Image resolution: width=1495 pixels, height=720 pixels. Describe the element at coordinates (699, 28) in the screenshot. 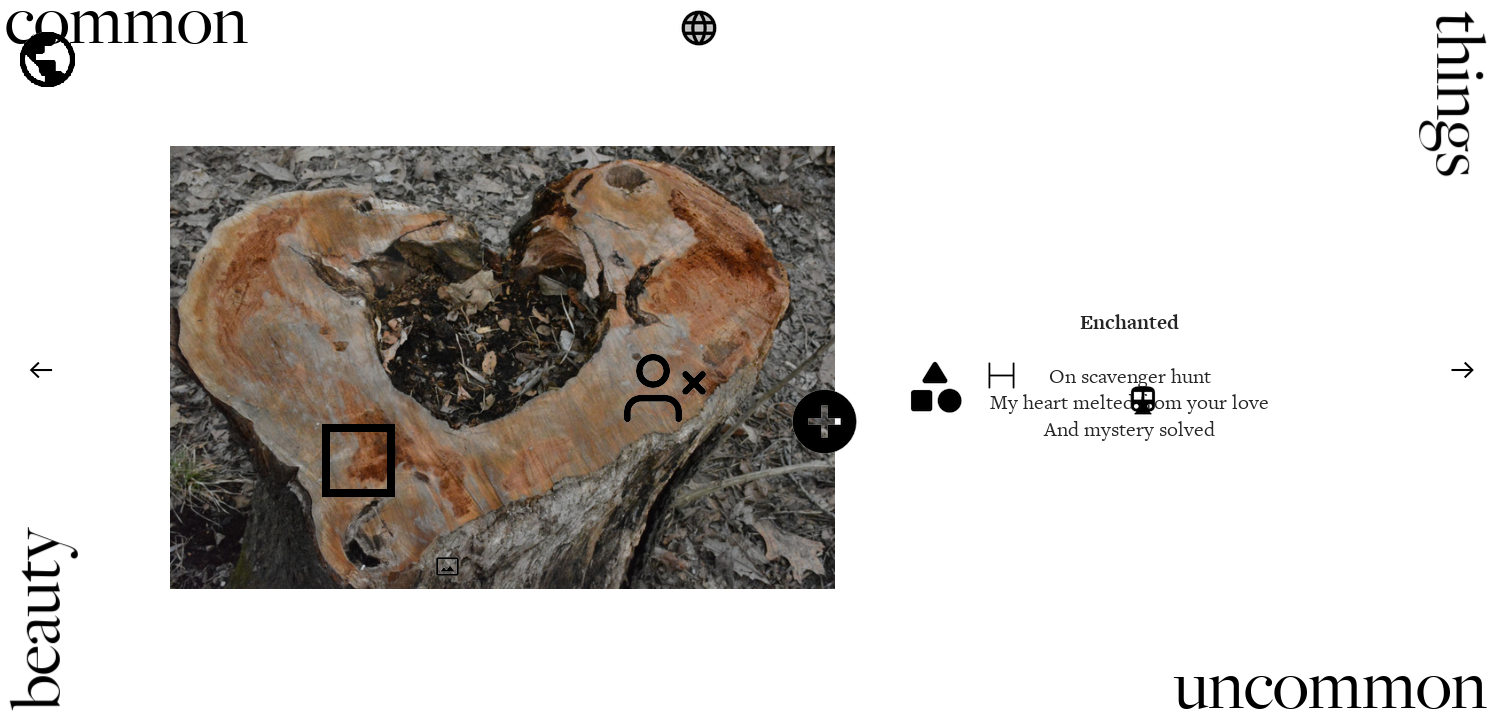

I see `change language or region settings` at that location.